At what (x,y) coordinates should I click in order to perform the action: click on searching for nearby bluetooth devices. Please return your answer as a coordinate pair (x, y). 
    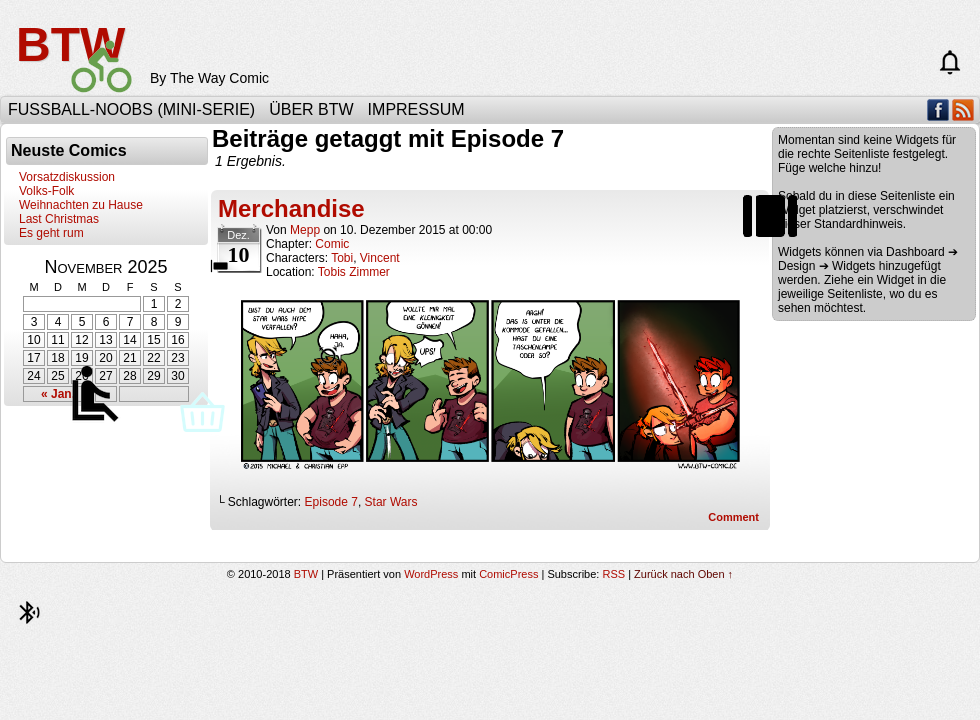
    Looking at the image, I should click on (29, 612).